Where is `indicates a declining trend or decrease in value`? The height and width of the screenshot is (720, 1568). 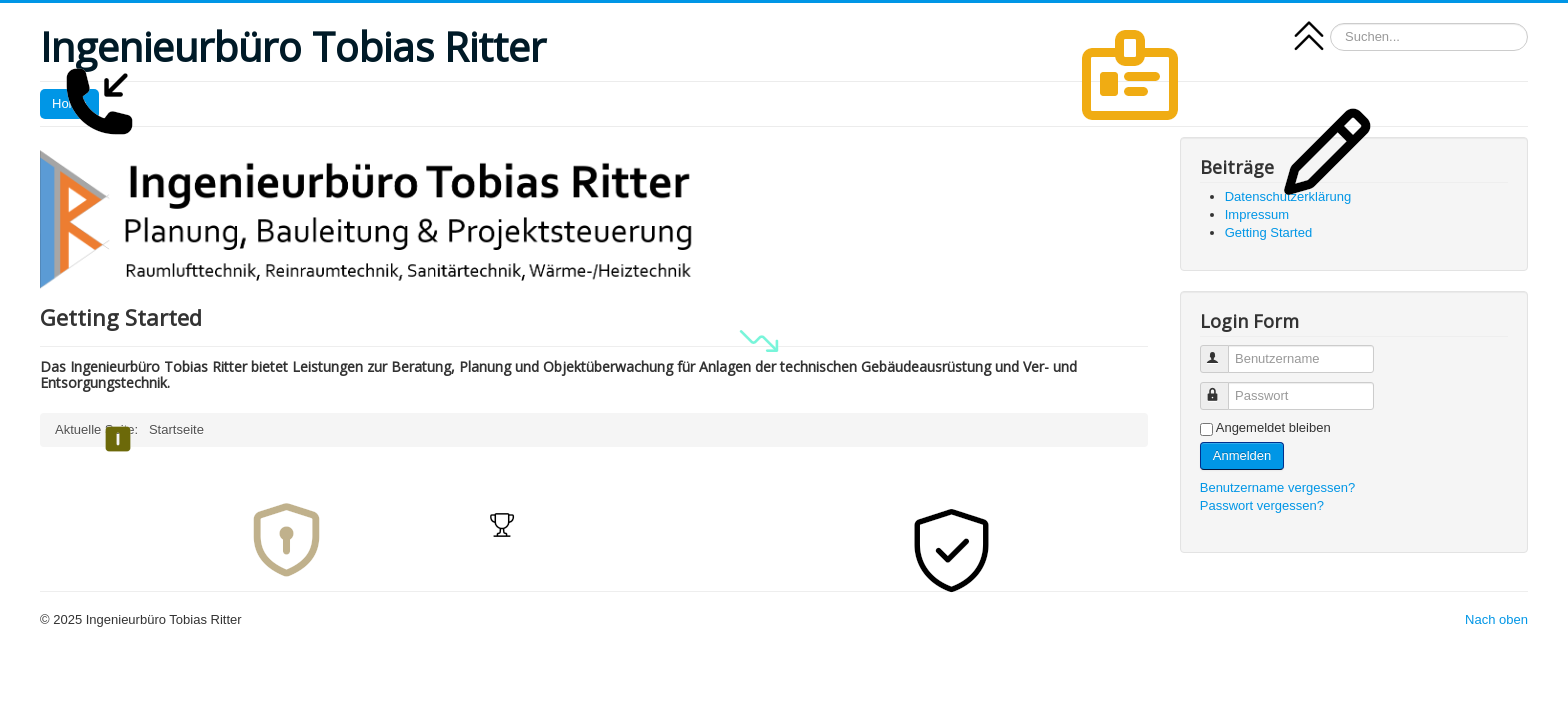
indicates a declining trend or decrease in value is located at coordinates (759, 341).